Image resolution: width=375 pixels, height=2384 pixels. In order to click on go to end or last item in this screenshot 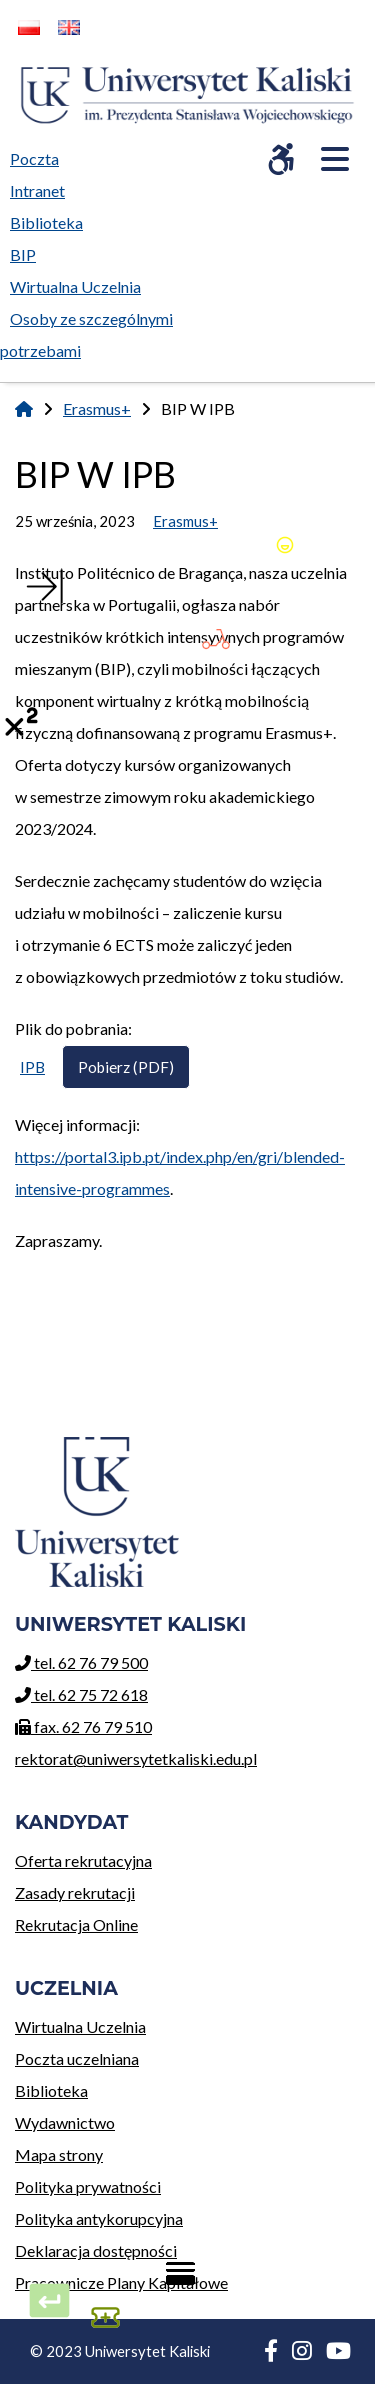, I will do `click(45, 586)`.